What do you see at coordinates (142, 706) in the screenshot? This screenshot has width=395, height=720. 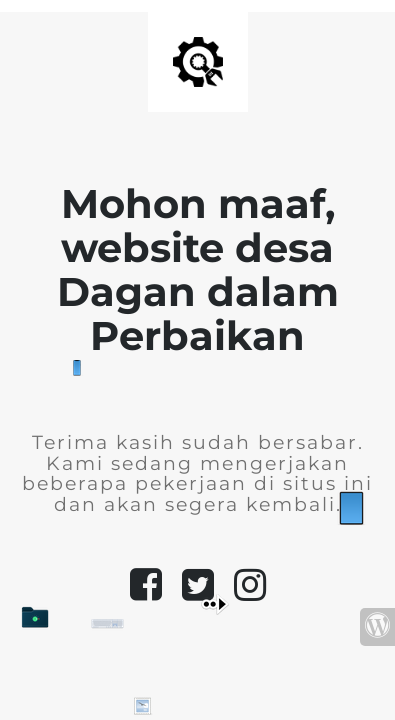 I see `send an email message` at bounding box center [142, 706].